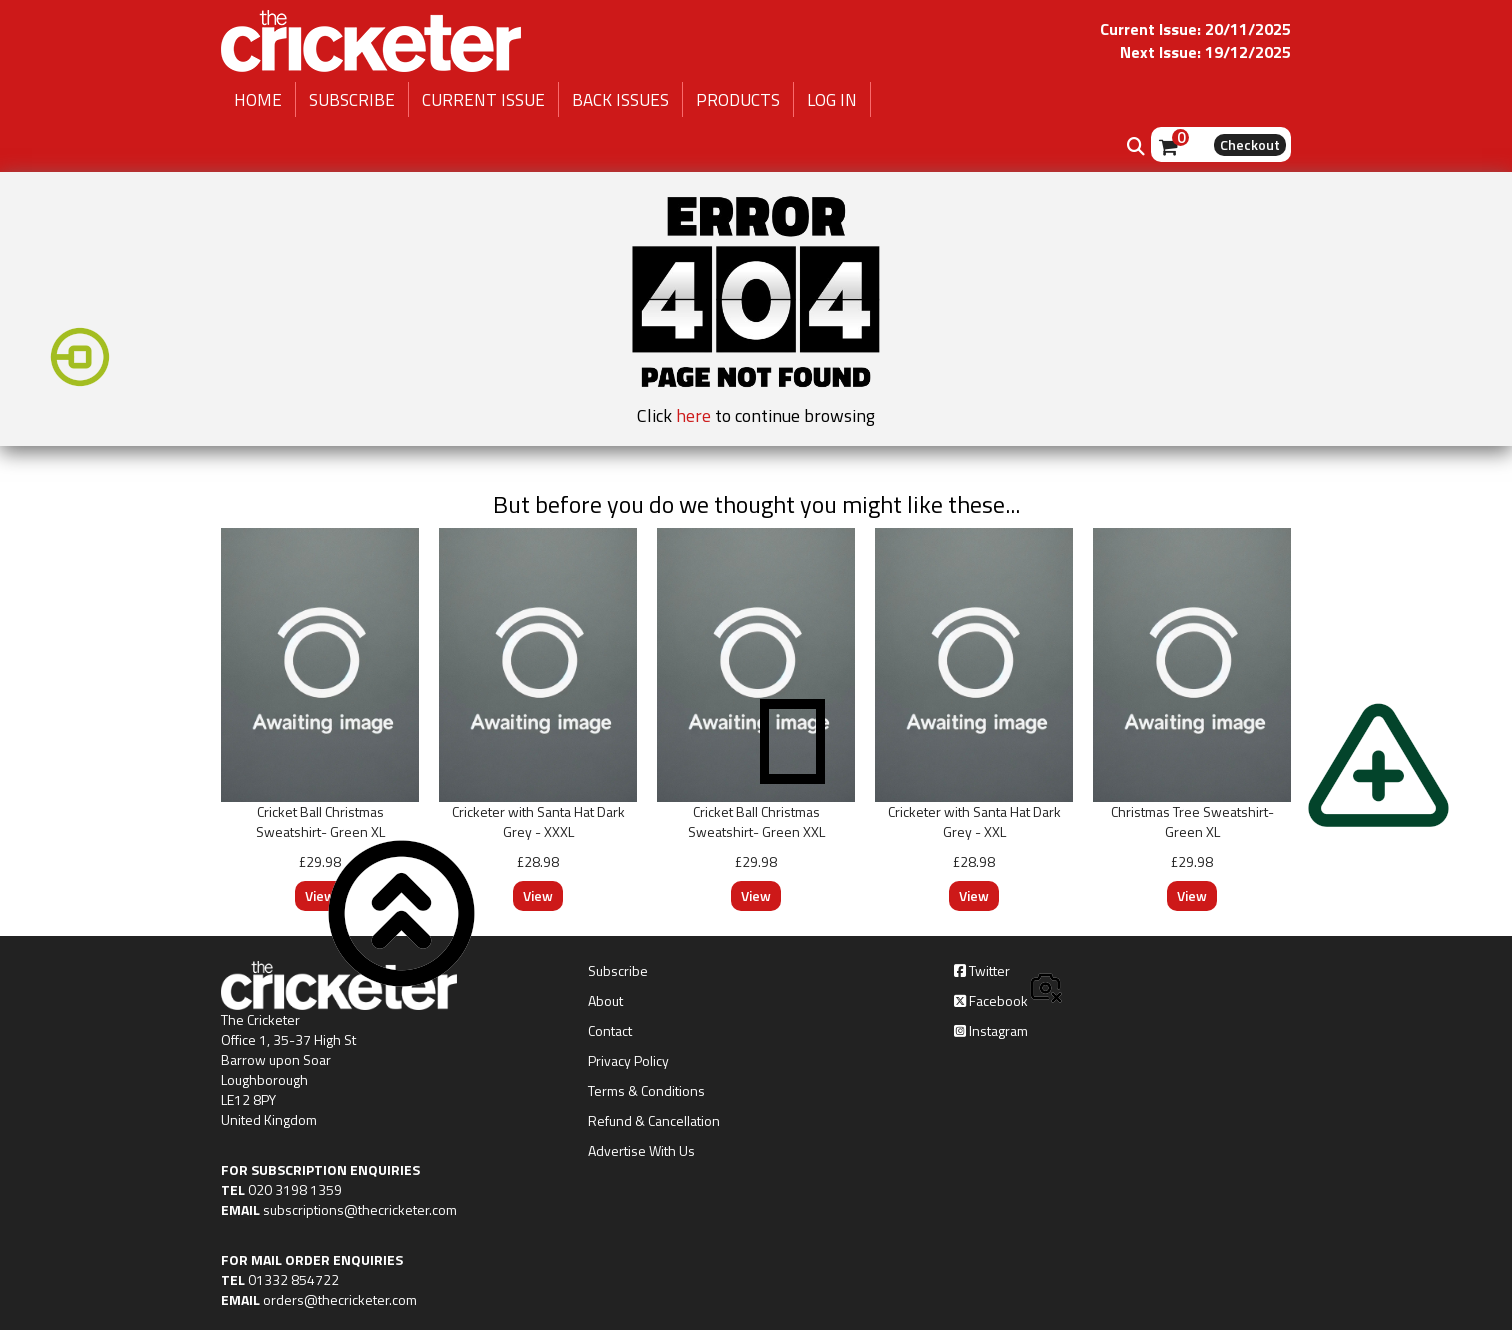 This screenshot has height=1330, width=1512. Describe the element at coordinates (1378, 769) in the screenshot. I see `add a new warning or alert` at that location.